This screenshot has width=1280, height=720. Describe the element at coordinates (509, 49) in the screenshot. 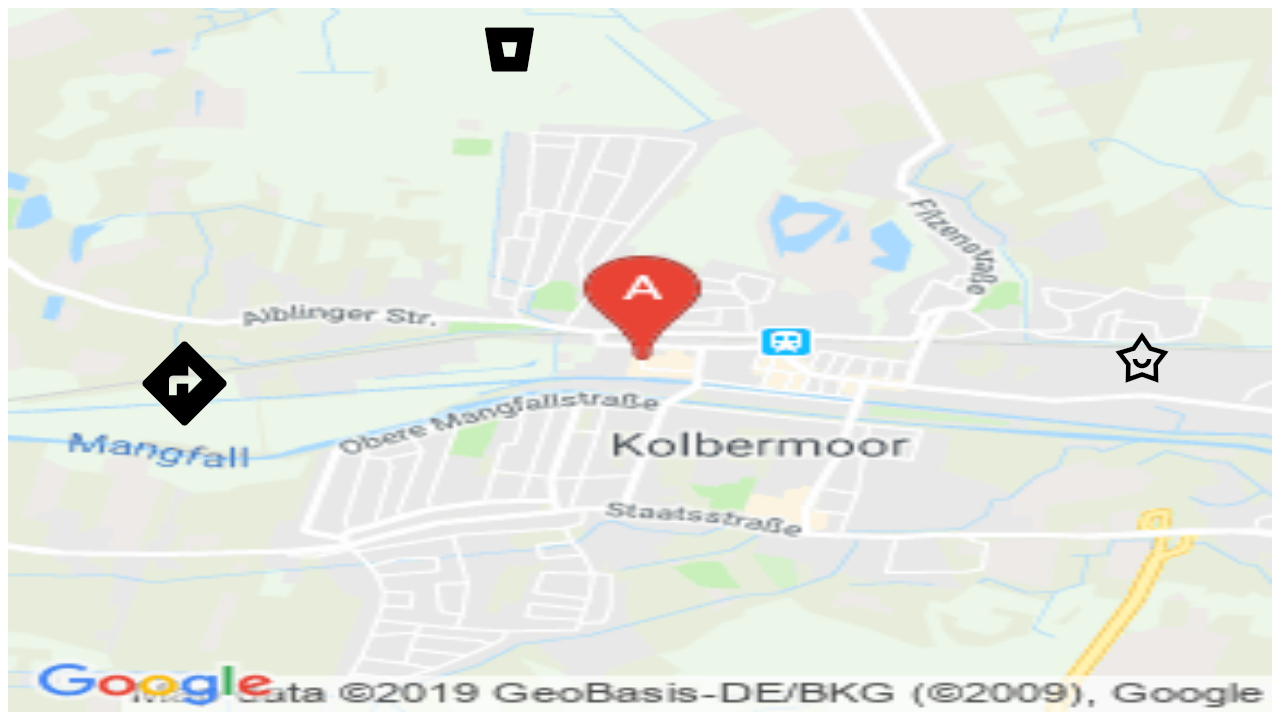

I see `open bitbucket repository` at that location.